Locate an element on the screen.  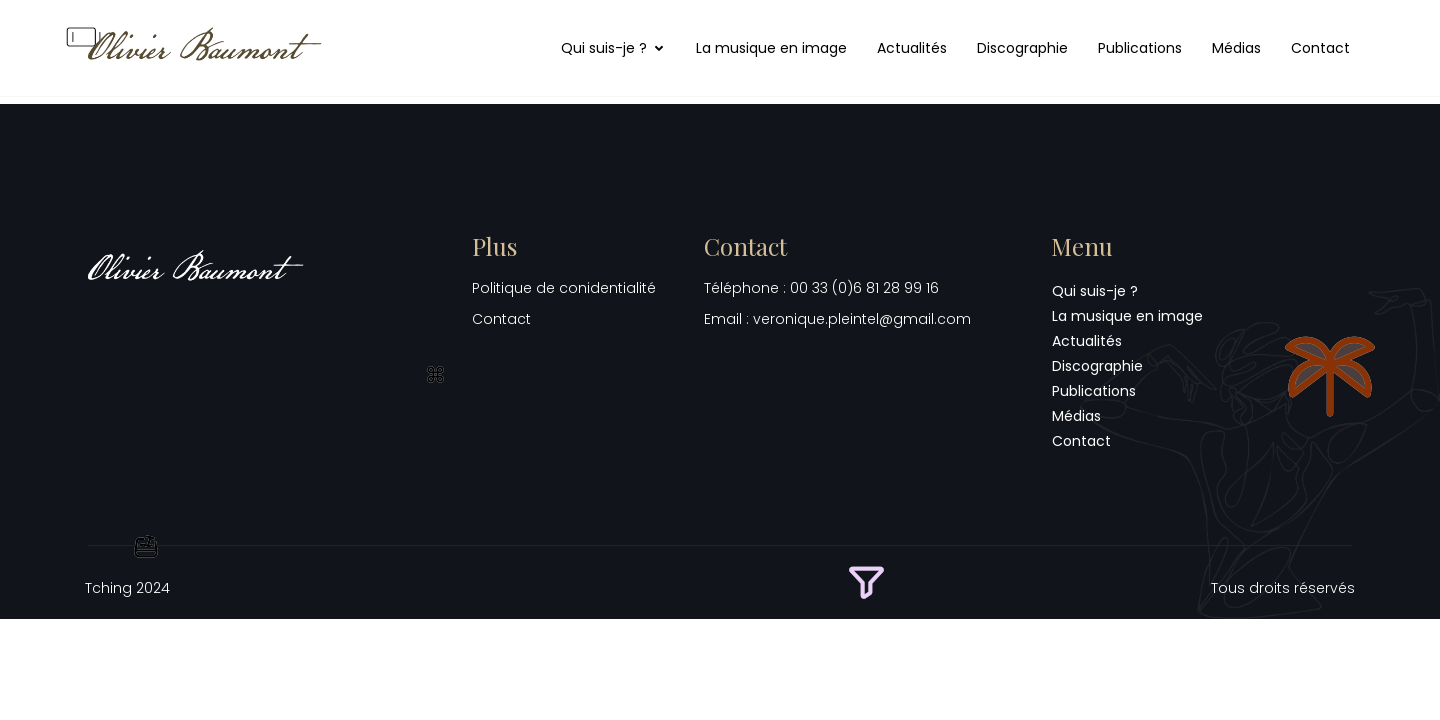
indicates tropical or beach-related content is located at coordinates (1330, 375).